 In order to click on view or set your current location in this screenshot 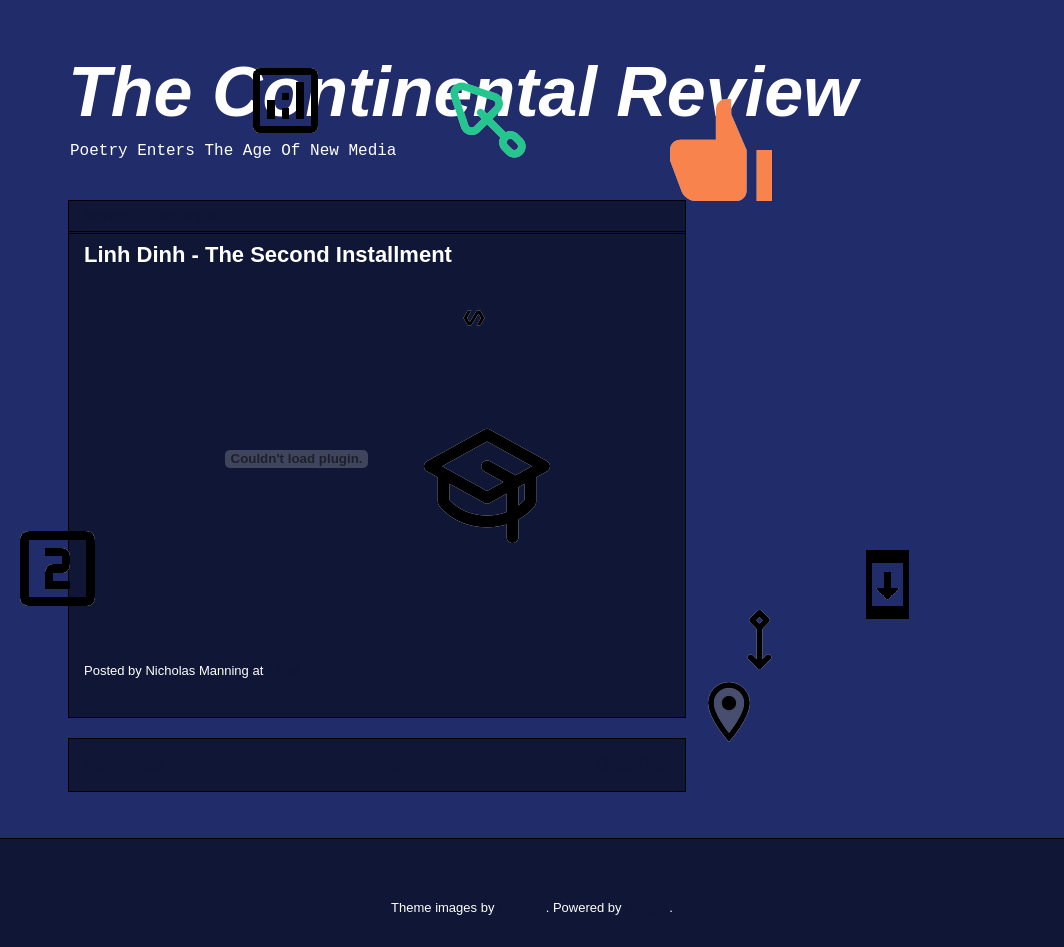, I will do `click(729, 712)`.